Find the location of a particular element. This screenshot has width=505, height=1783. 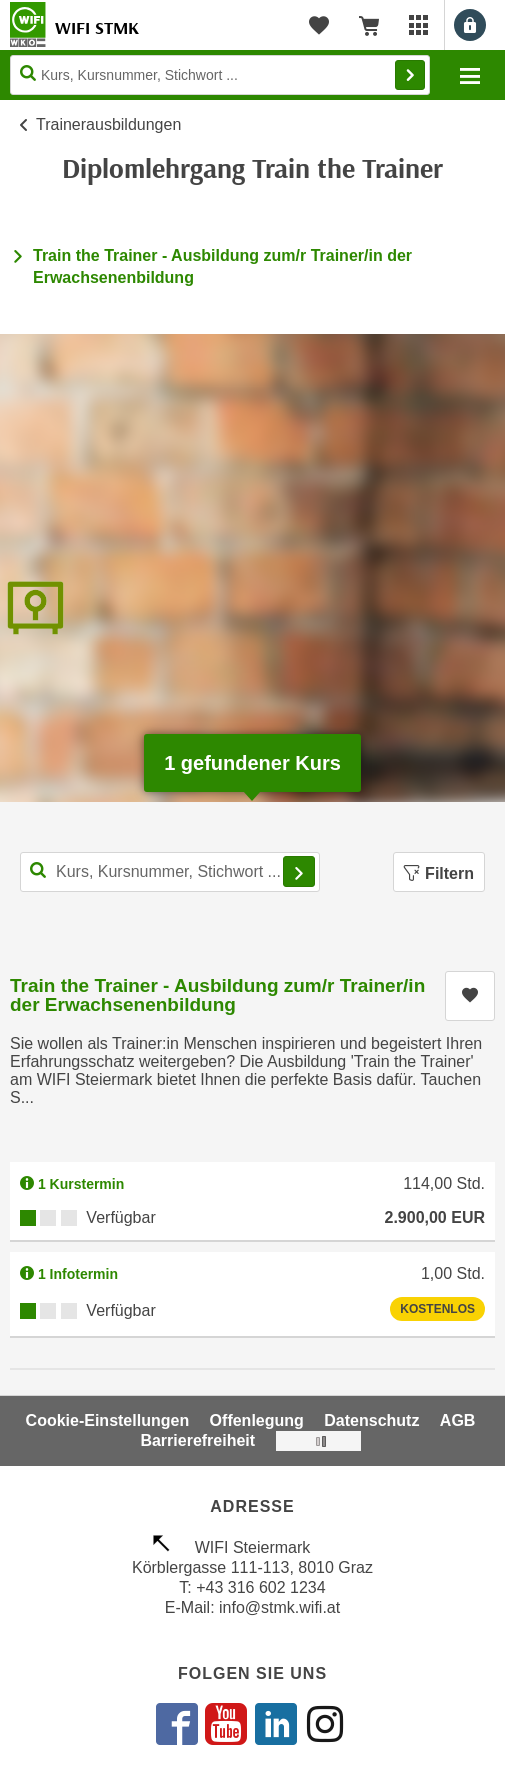

access secure storage or vault is located at coordinates (35, 606).